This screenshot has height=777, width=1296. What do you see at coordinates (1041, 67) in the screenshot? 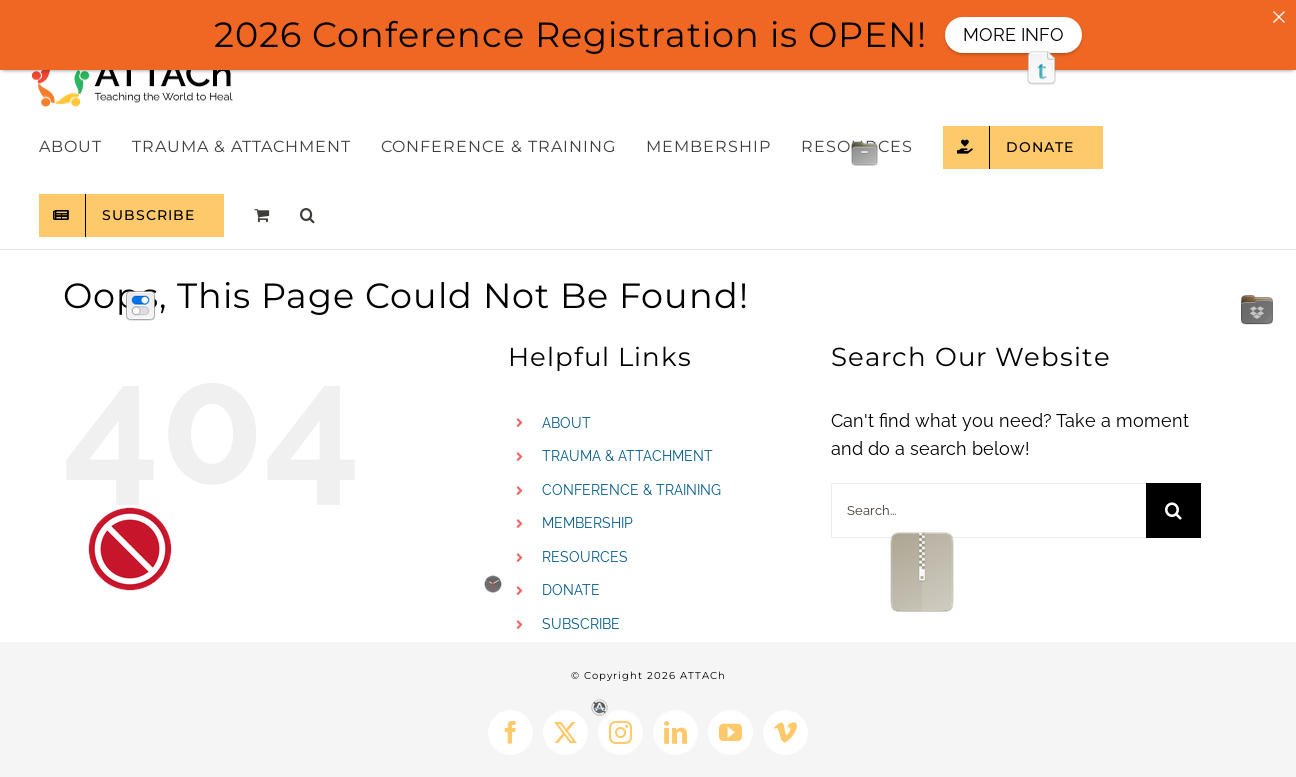
I see `a typst document file` at bounding box center [1041, 67].